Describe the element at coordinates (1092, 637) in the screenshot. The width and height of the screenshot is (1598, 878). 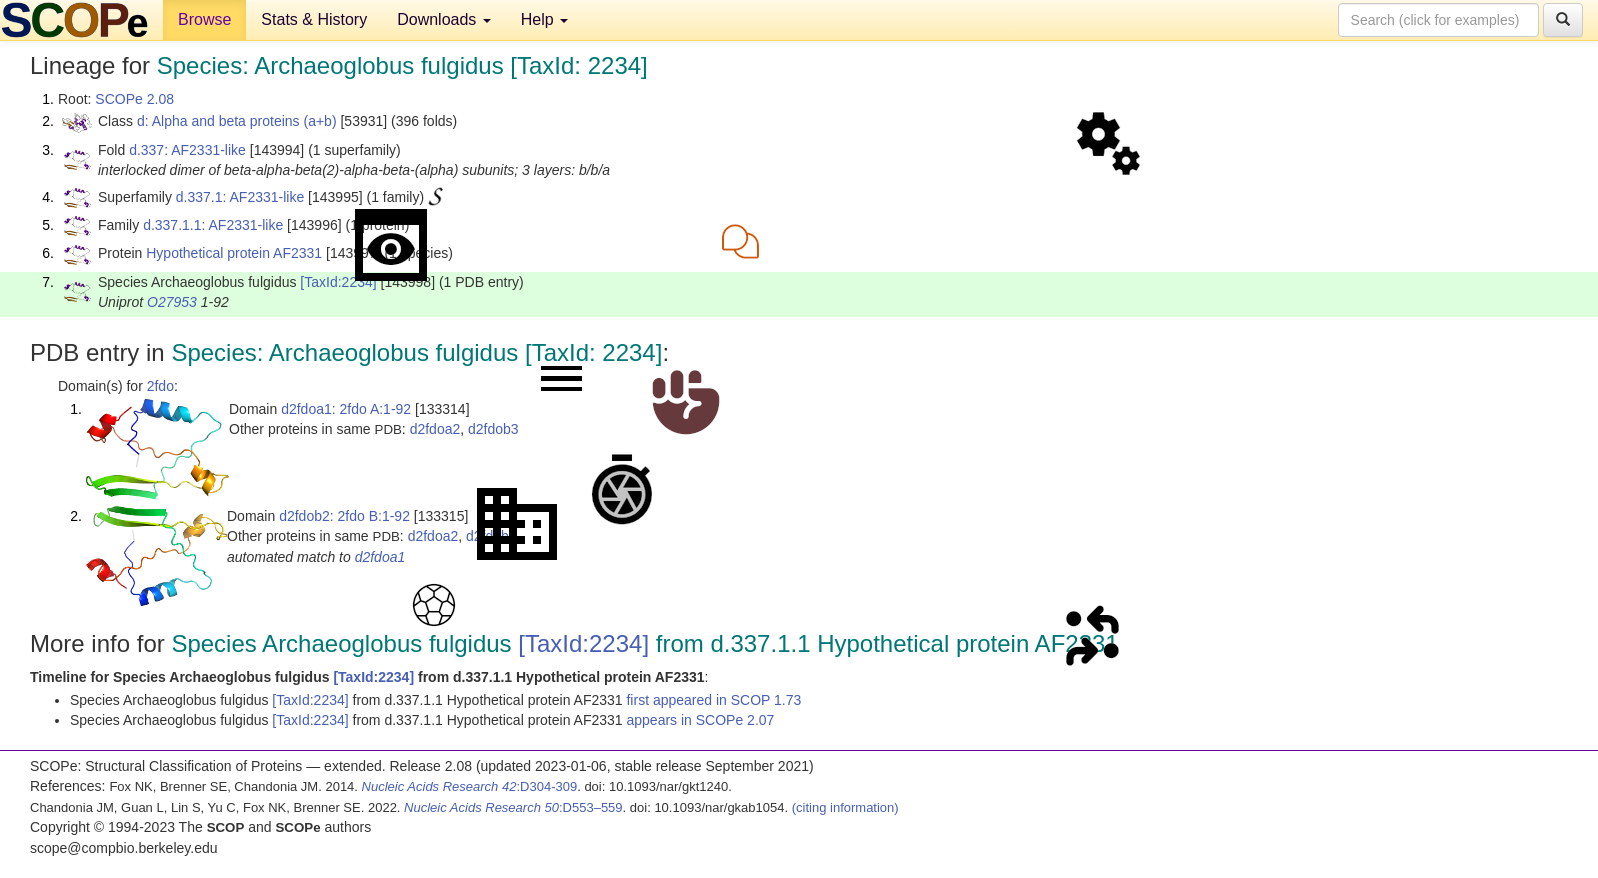
I see `merge or converge items to endpoints` at that location.